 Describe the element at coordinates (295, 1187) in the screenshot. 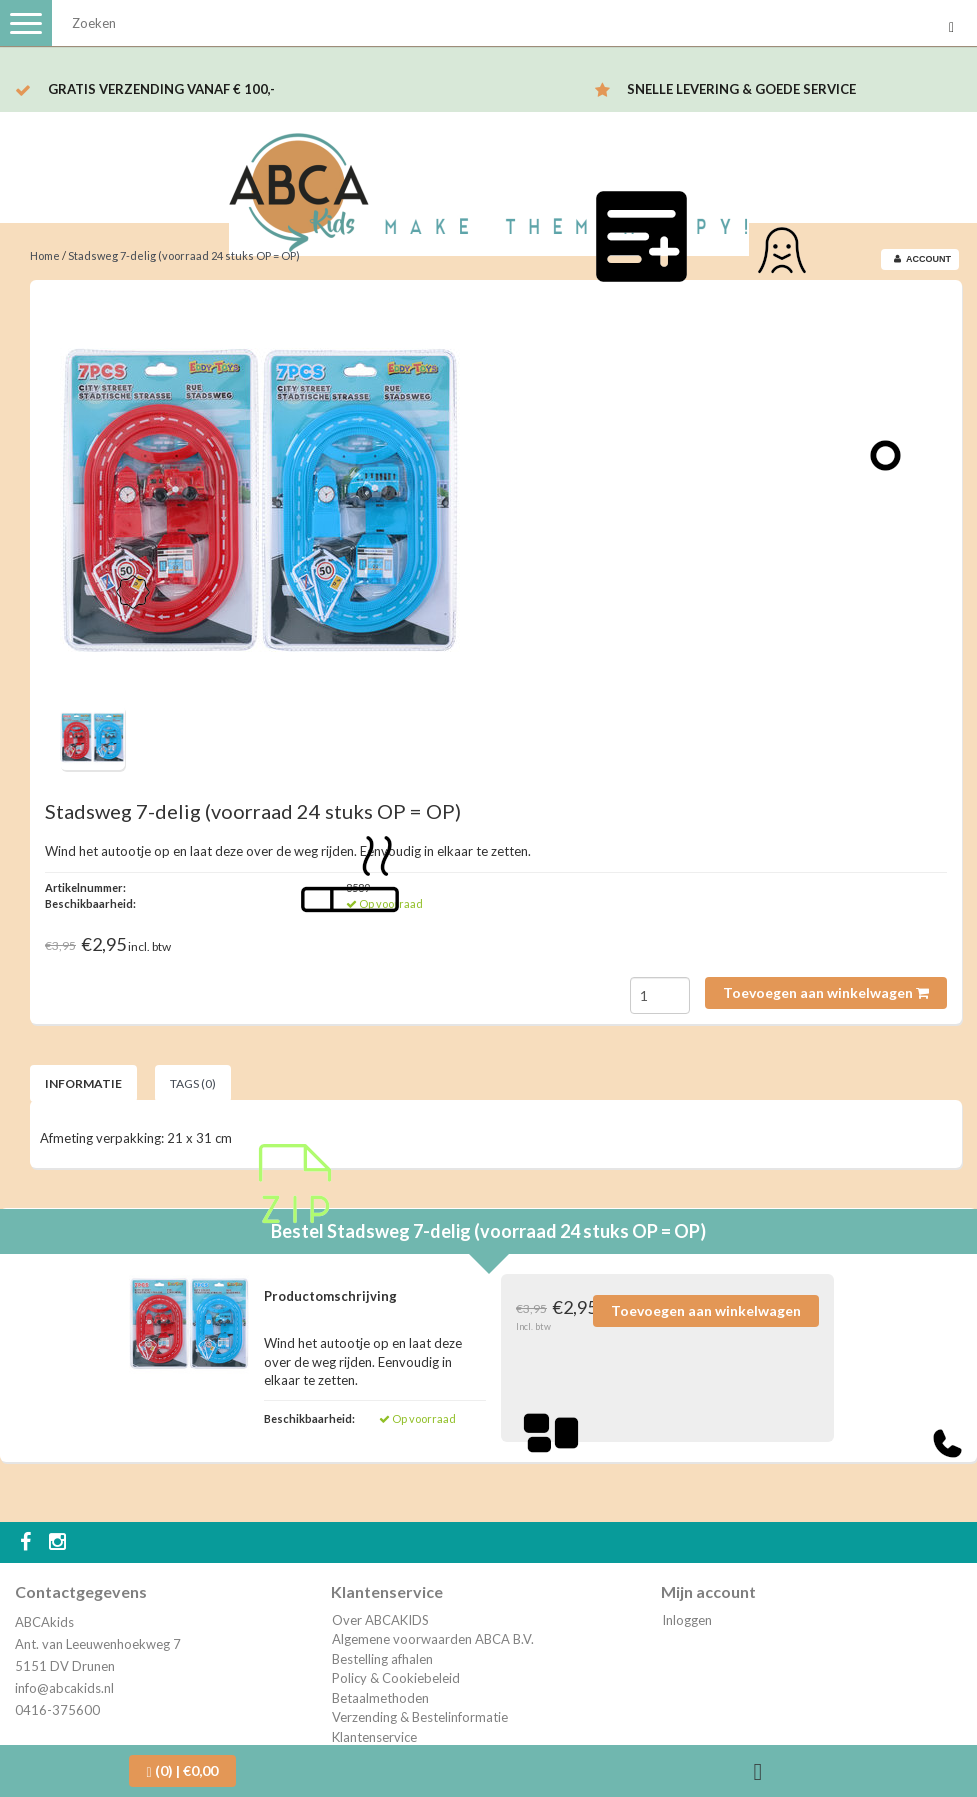

I see `compress or archive files into a zip folder` at that location.